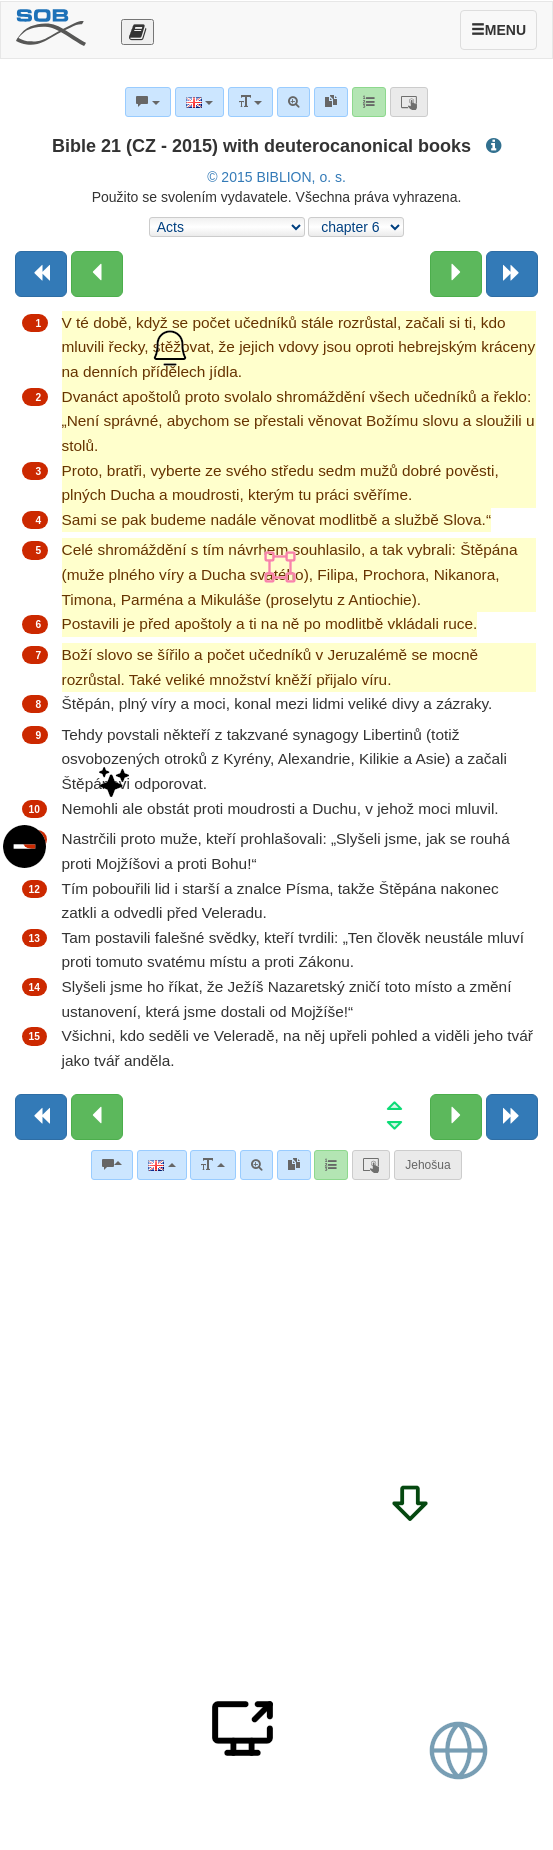 Image resolution: width=553 pixels, height=1850 pixels. Describe the element at coordinates (114, 782) in the screenshot. I see `indicates AI-generated or enhanced content` at that location.